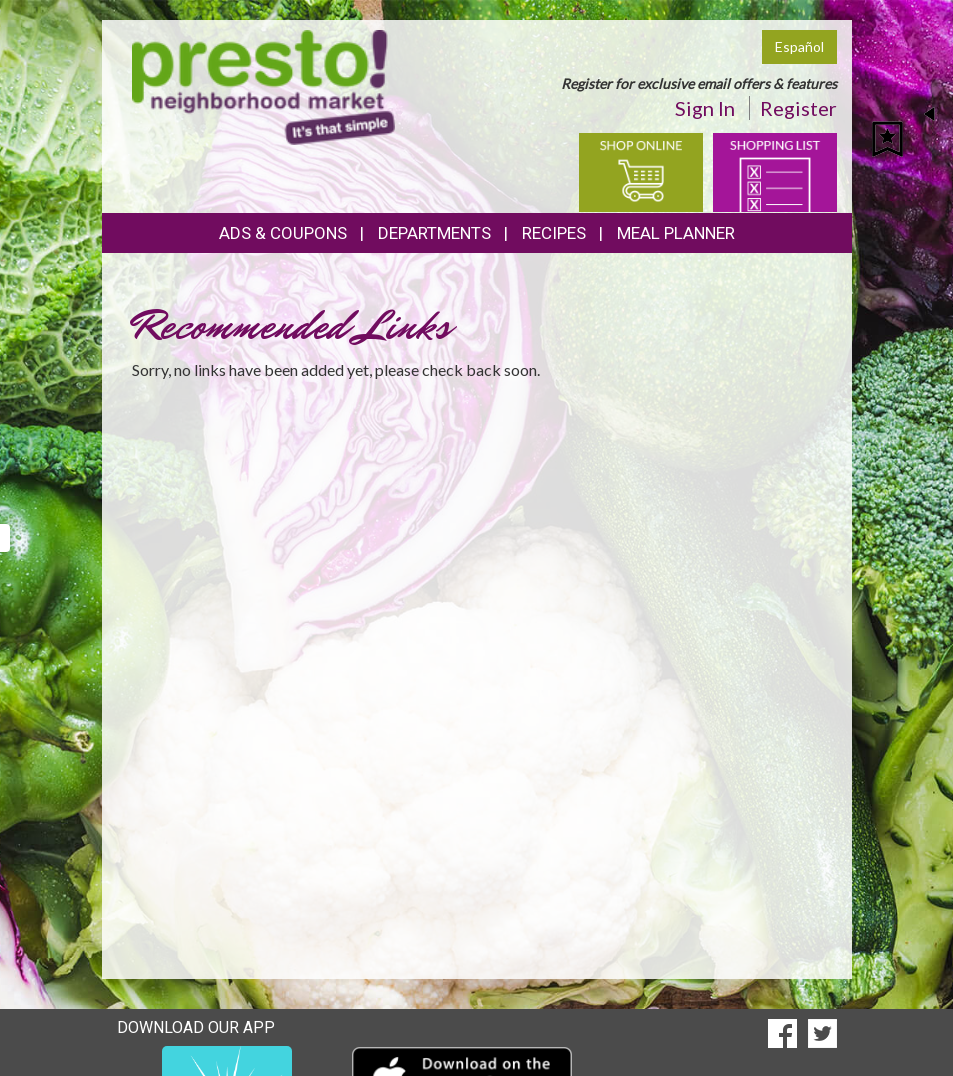  Describe the element at coordinates (887, 138) in the screenshot. I see `bookmark this item as a favorite` at that location.